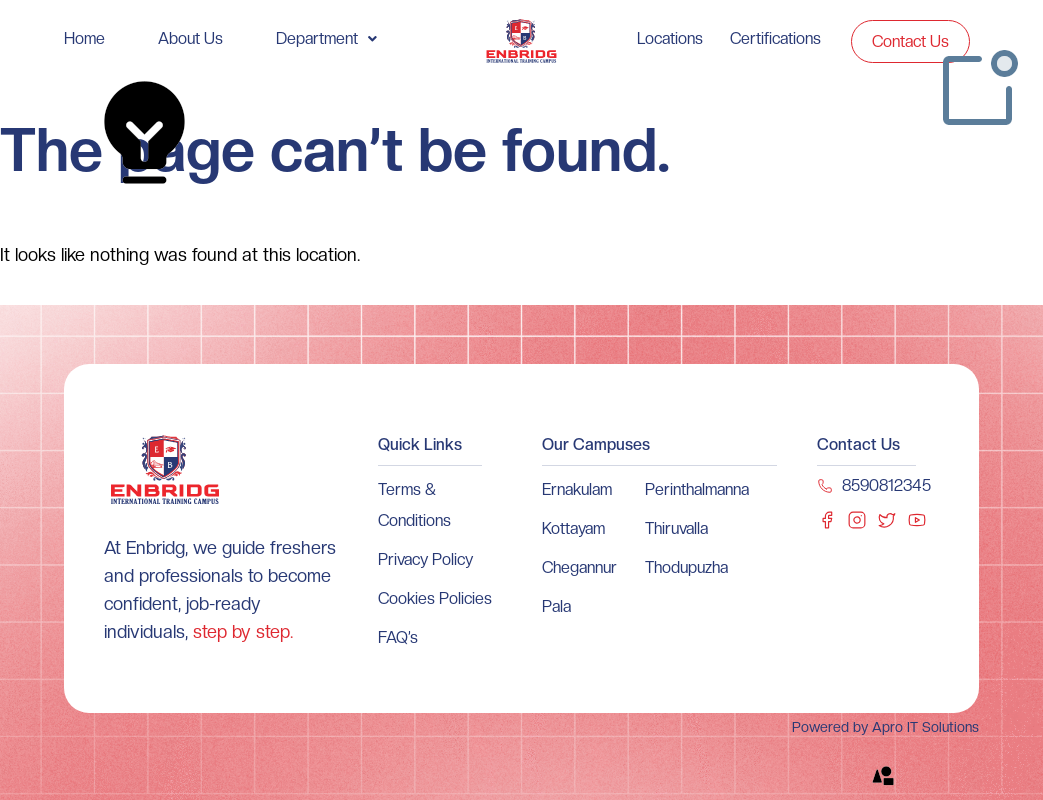 The image size is (1043, 800). What do you see at coordinates (979, 89) in the screenshot?
I see `indicates new notifications or alerts` at bounding box center [979, 89].